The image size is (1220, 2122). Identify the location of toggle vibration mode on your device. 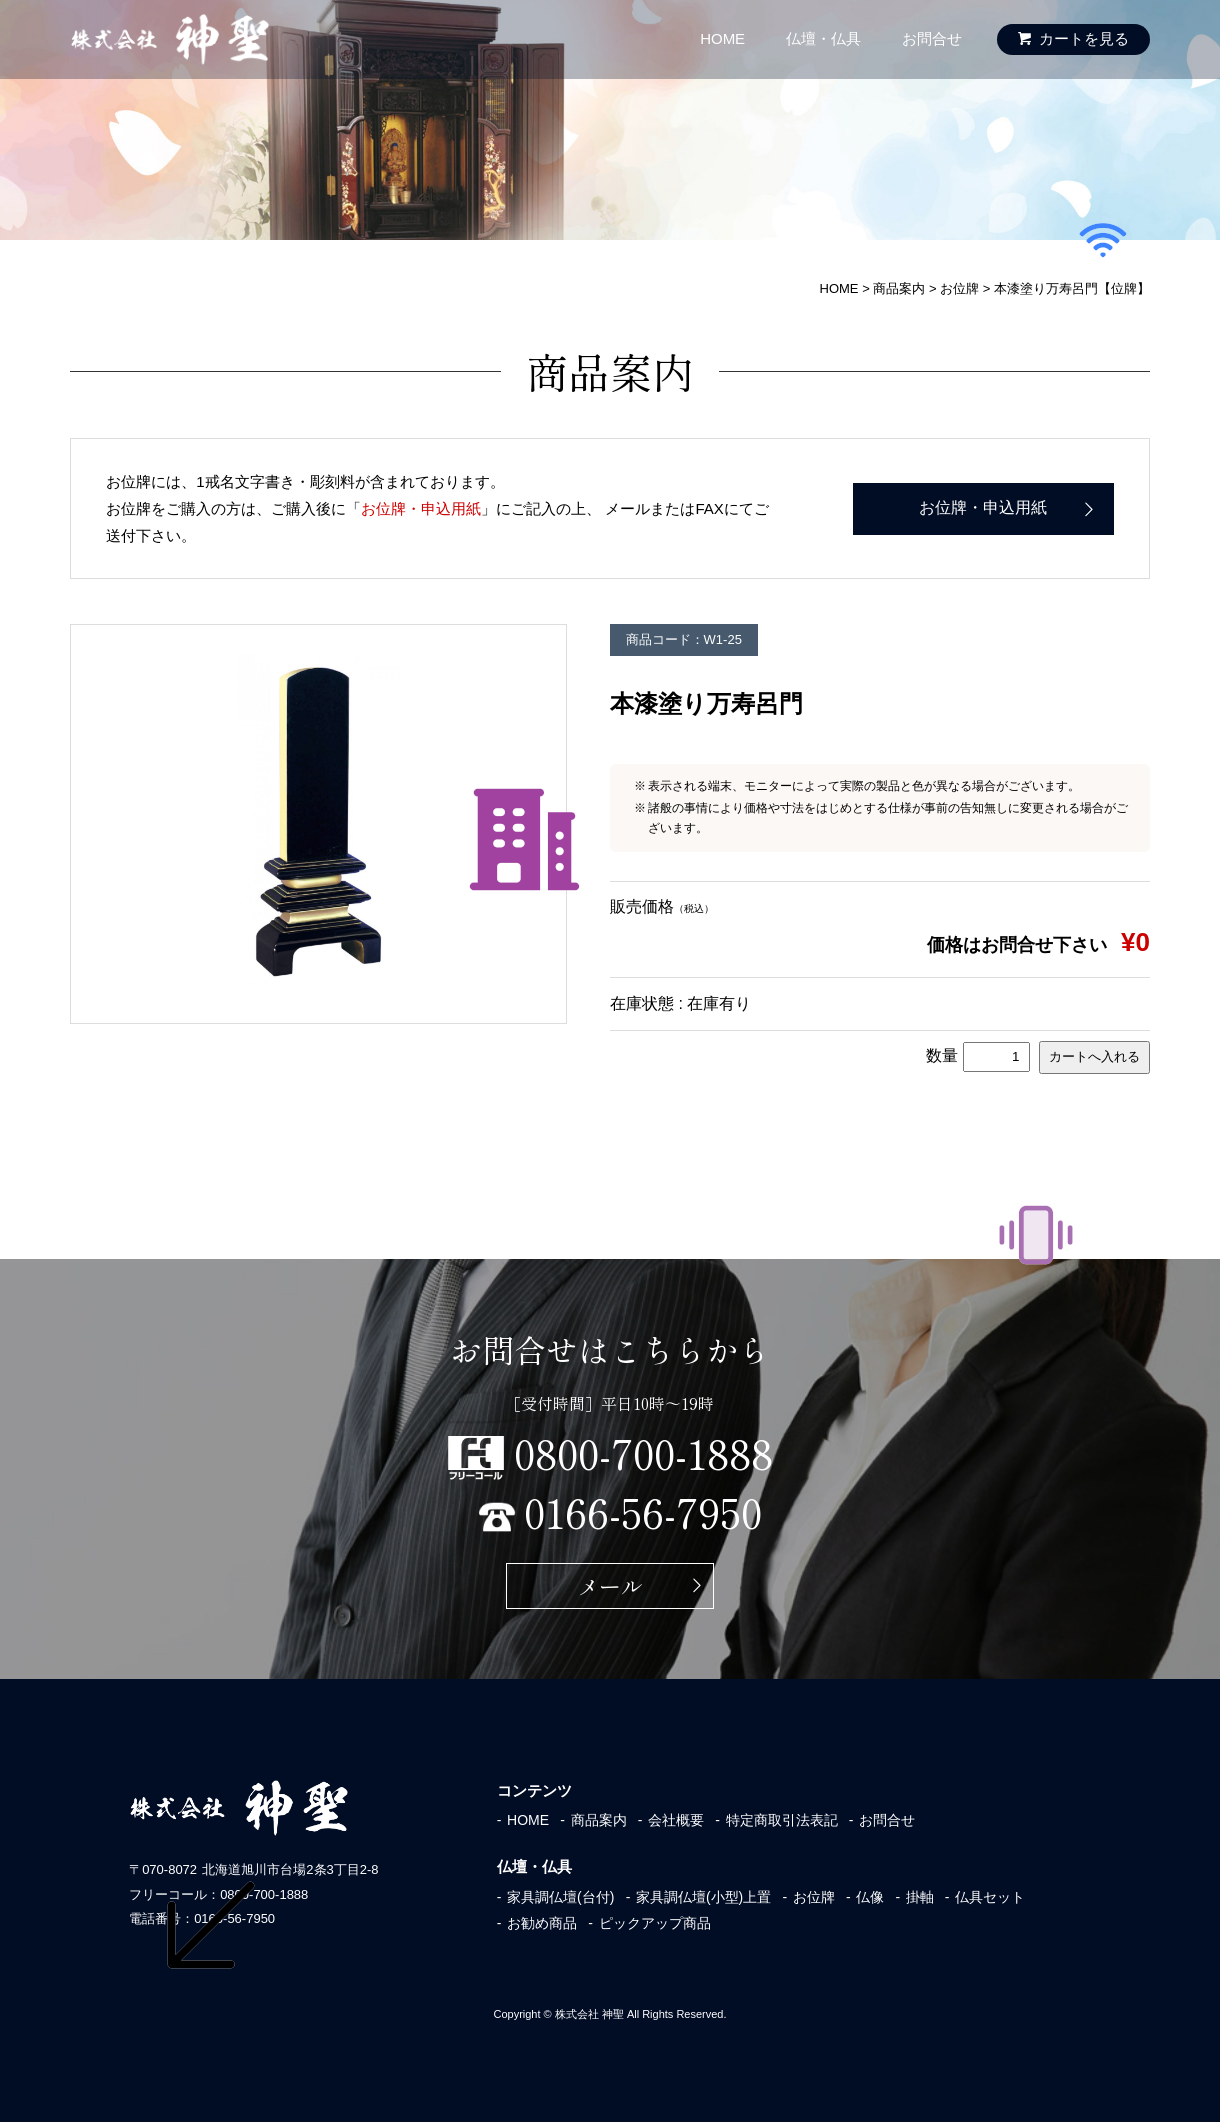
(1036, 1235).